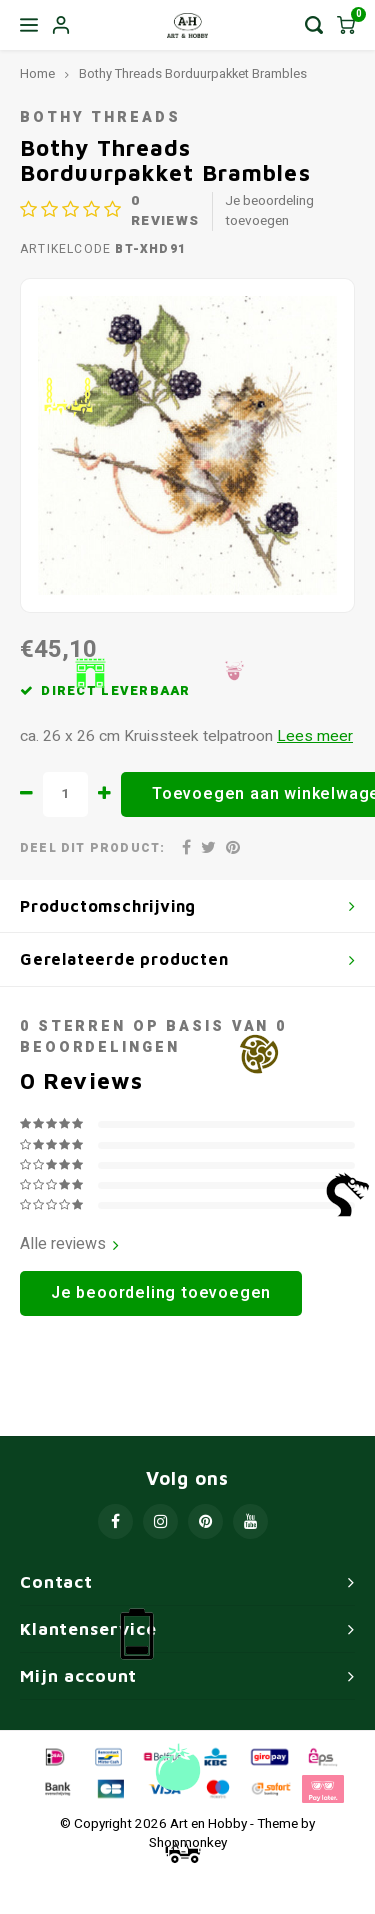  What do you see at coordinates (234, 670) in the screenshot?
I see `indicates a knockout or dizzy state in gameplay` at bounding box center [234, 670].